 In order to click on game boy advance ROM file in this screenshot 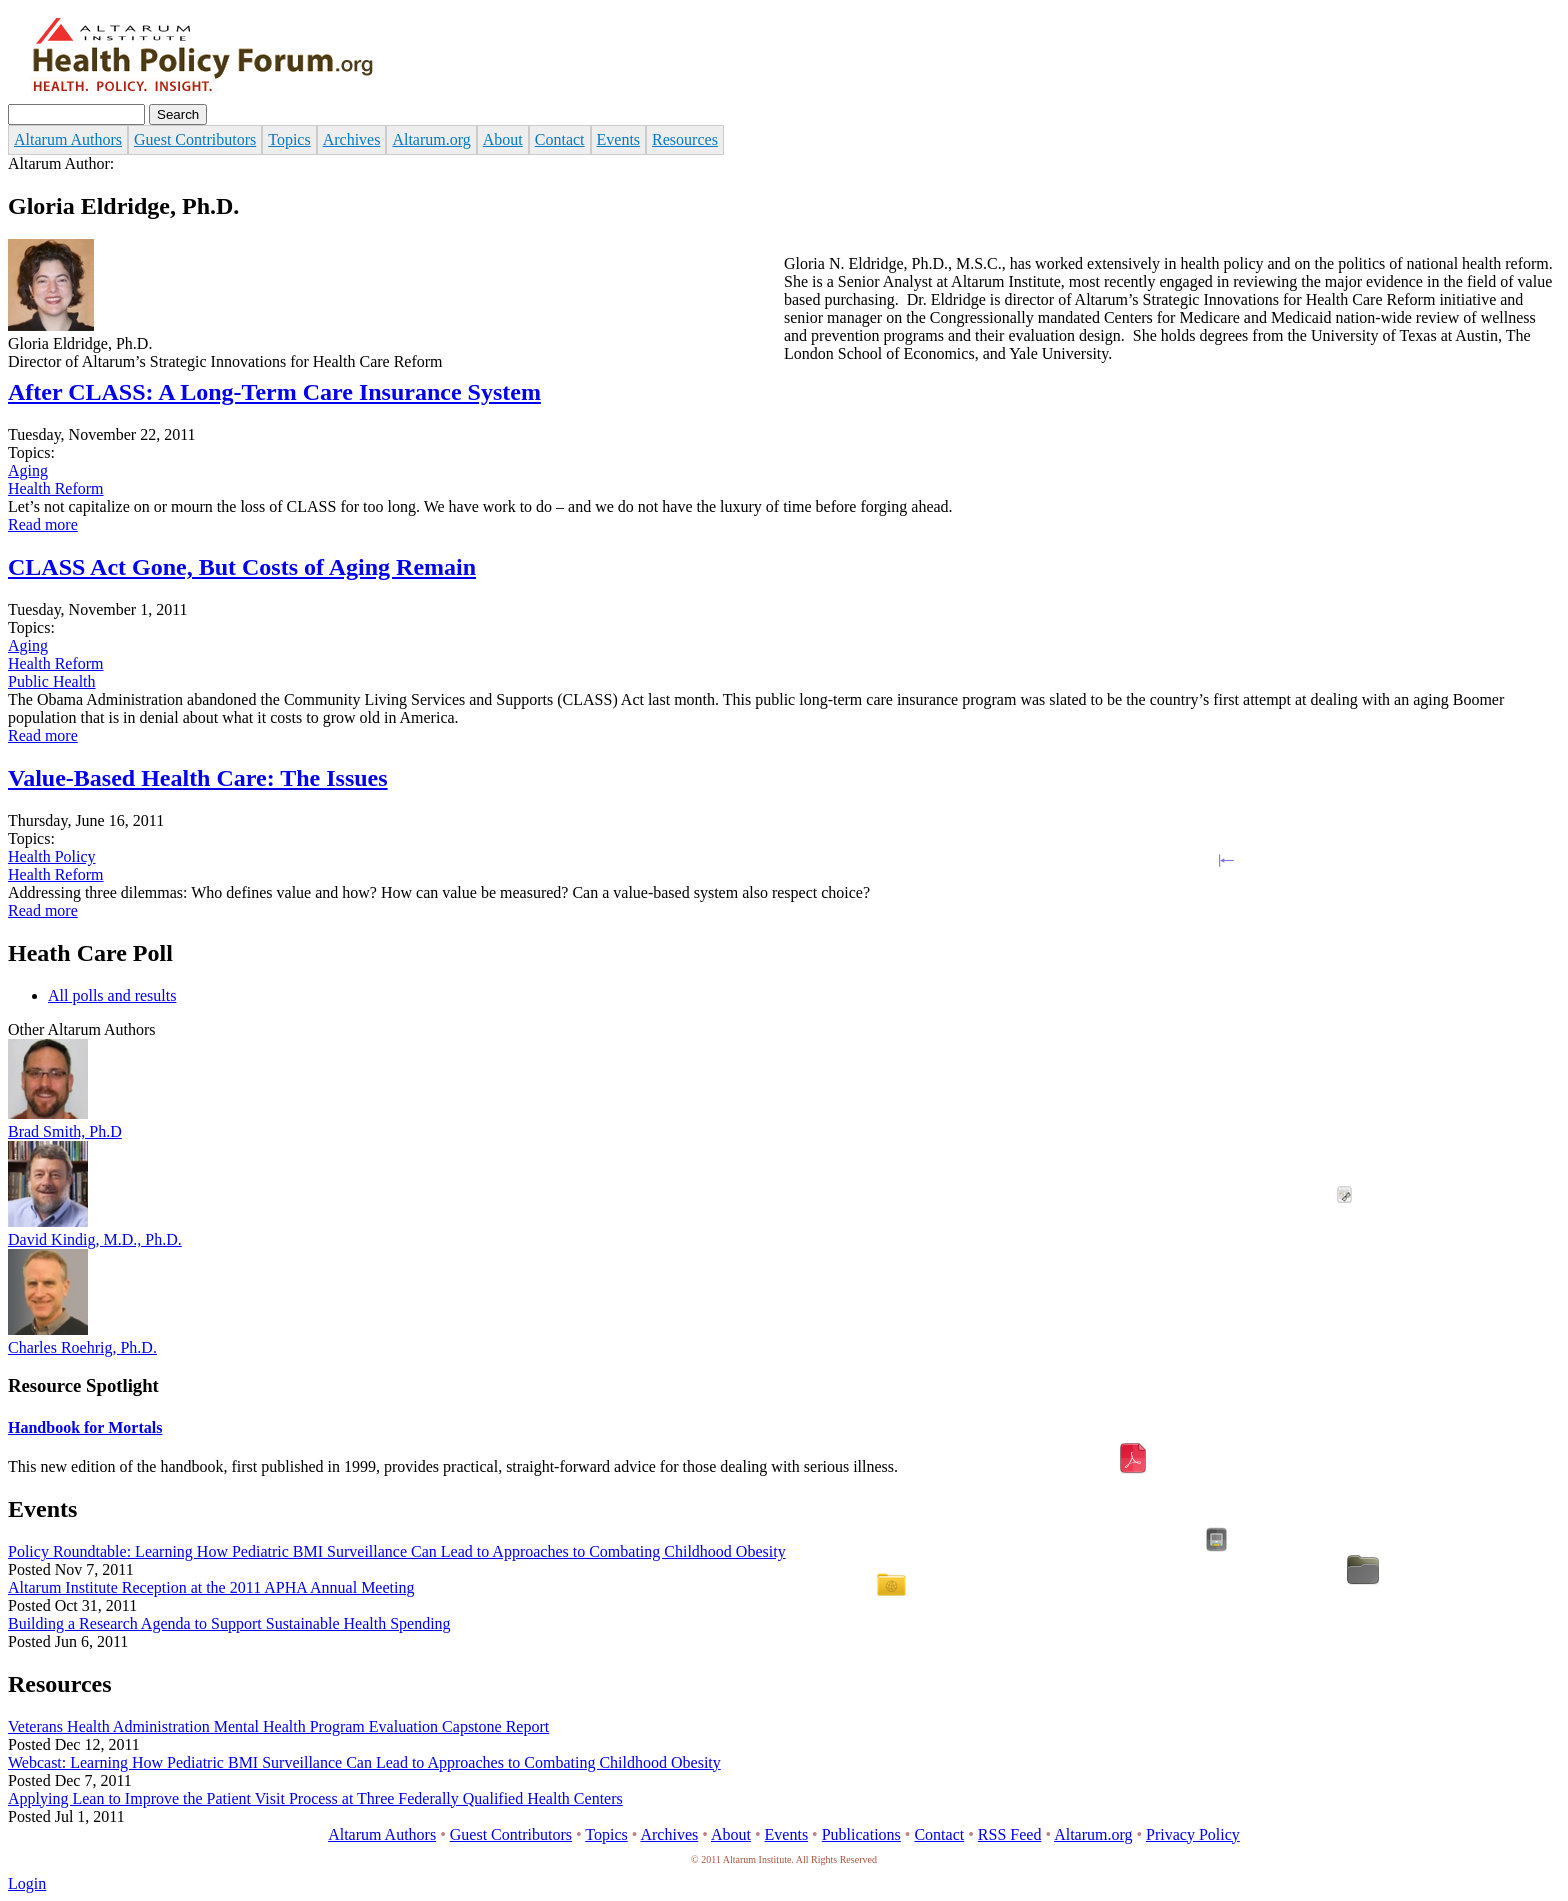, I will do `click(1216, 1539)`.